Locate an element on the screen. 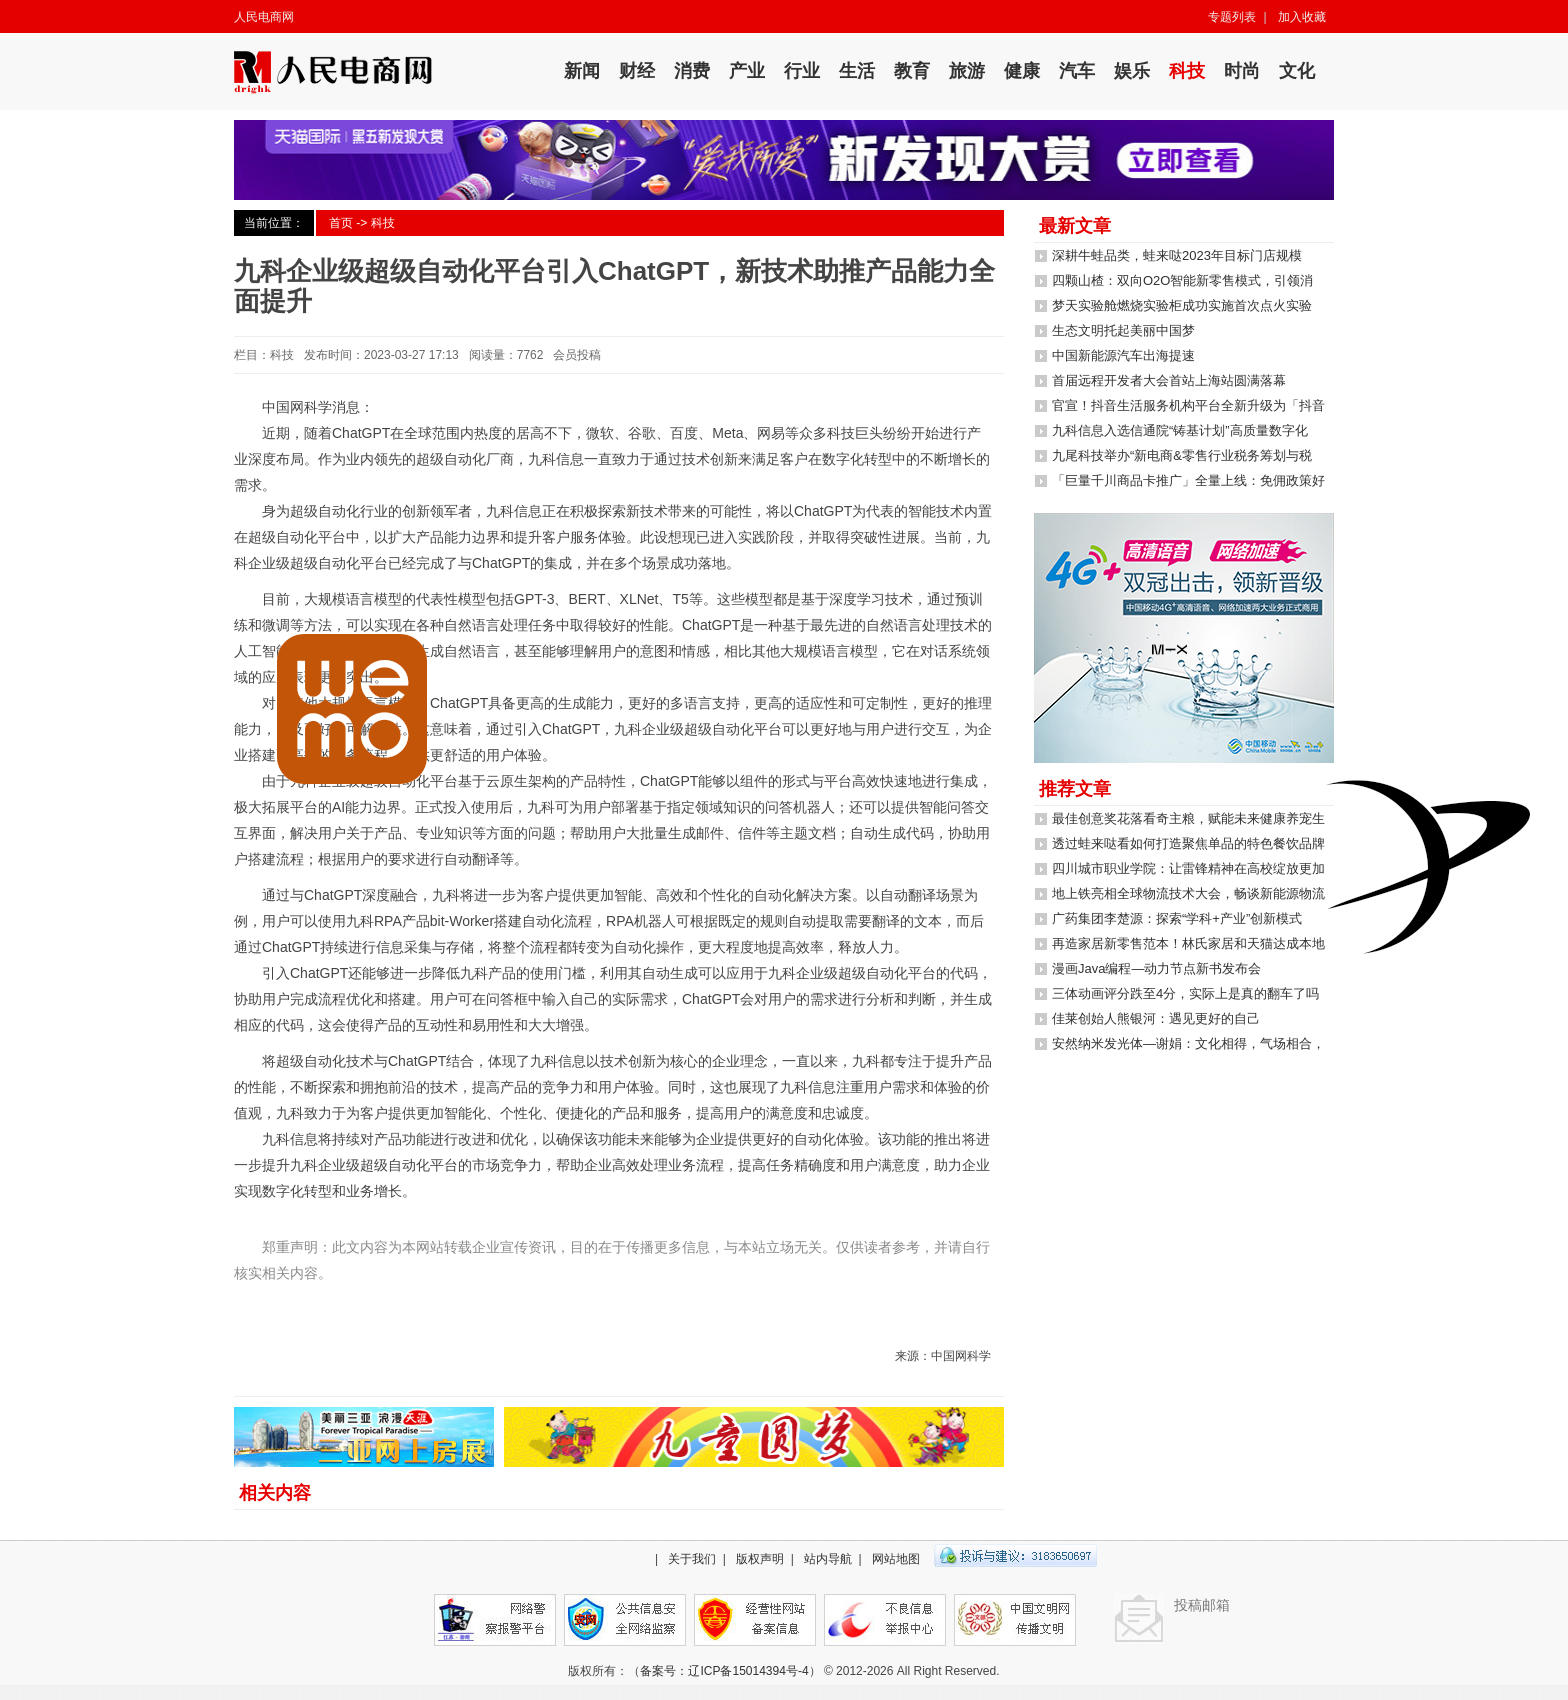  open mixcloud app is located at coordinates (1169, 649).